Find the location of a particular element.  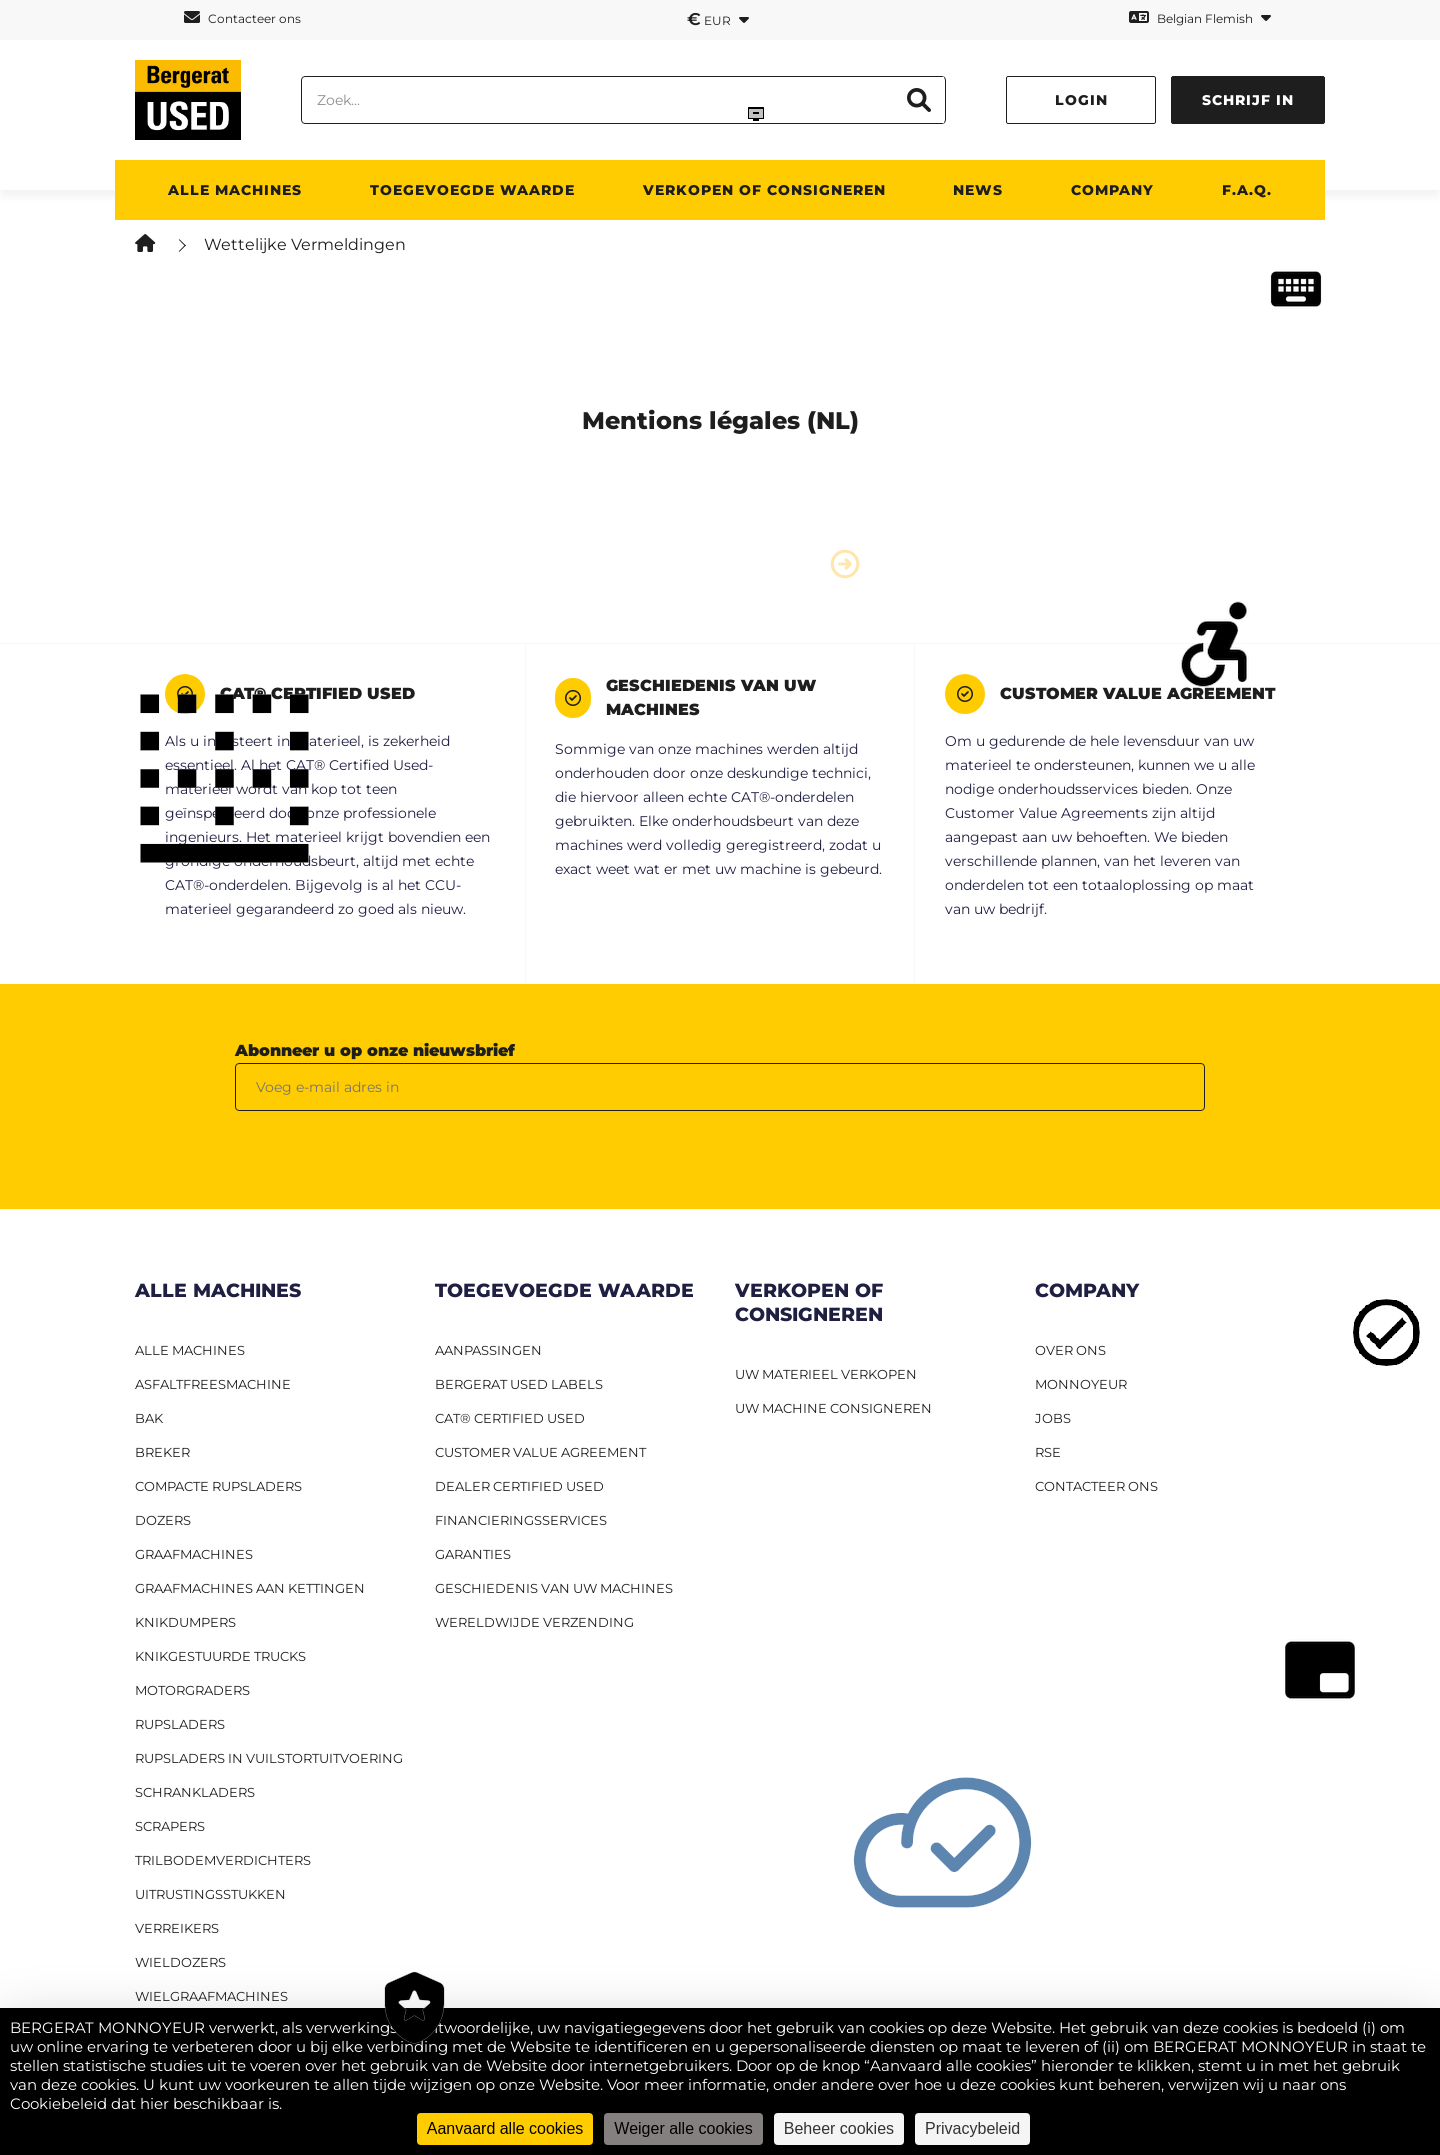

open the on-screen keyboard is located at coordinates (1296, 289).